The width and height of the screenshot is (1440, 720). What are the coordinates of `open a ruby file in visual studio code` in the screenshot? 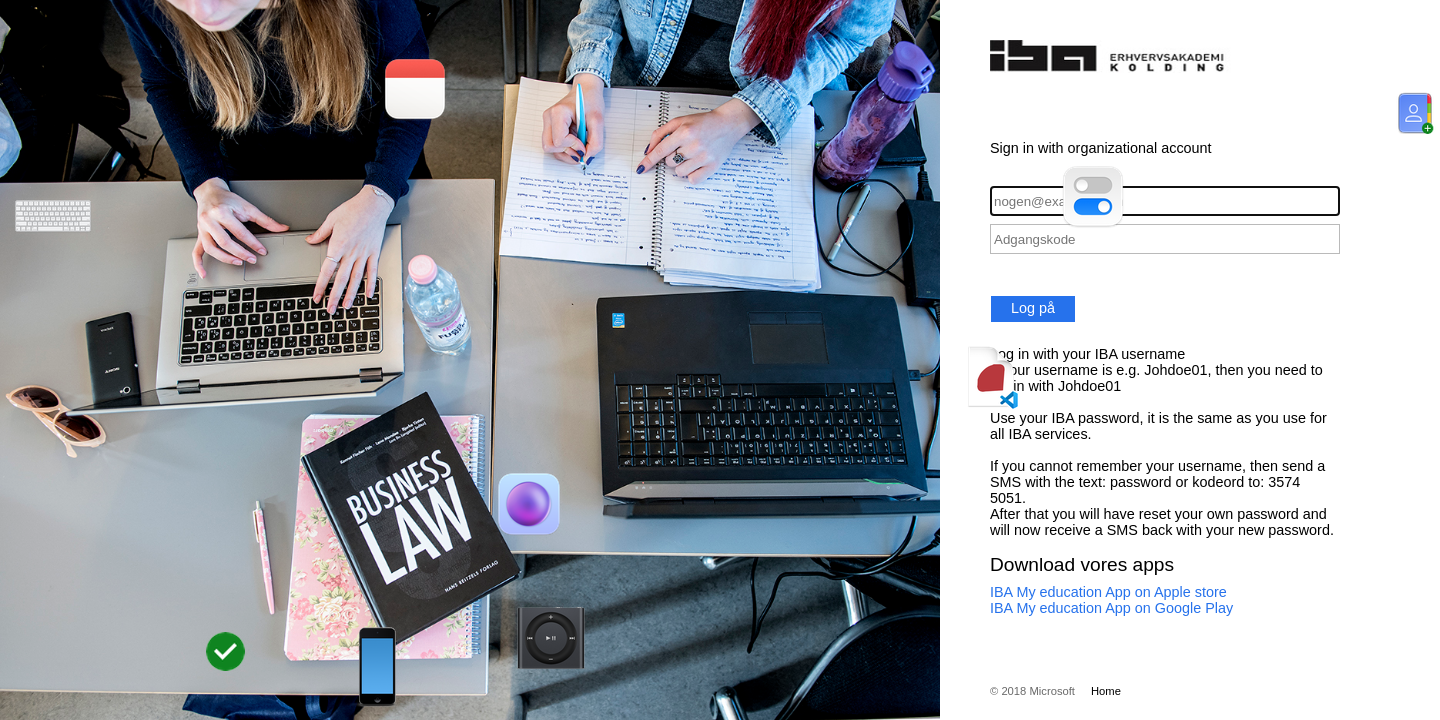 It's located at (991, 378).